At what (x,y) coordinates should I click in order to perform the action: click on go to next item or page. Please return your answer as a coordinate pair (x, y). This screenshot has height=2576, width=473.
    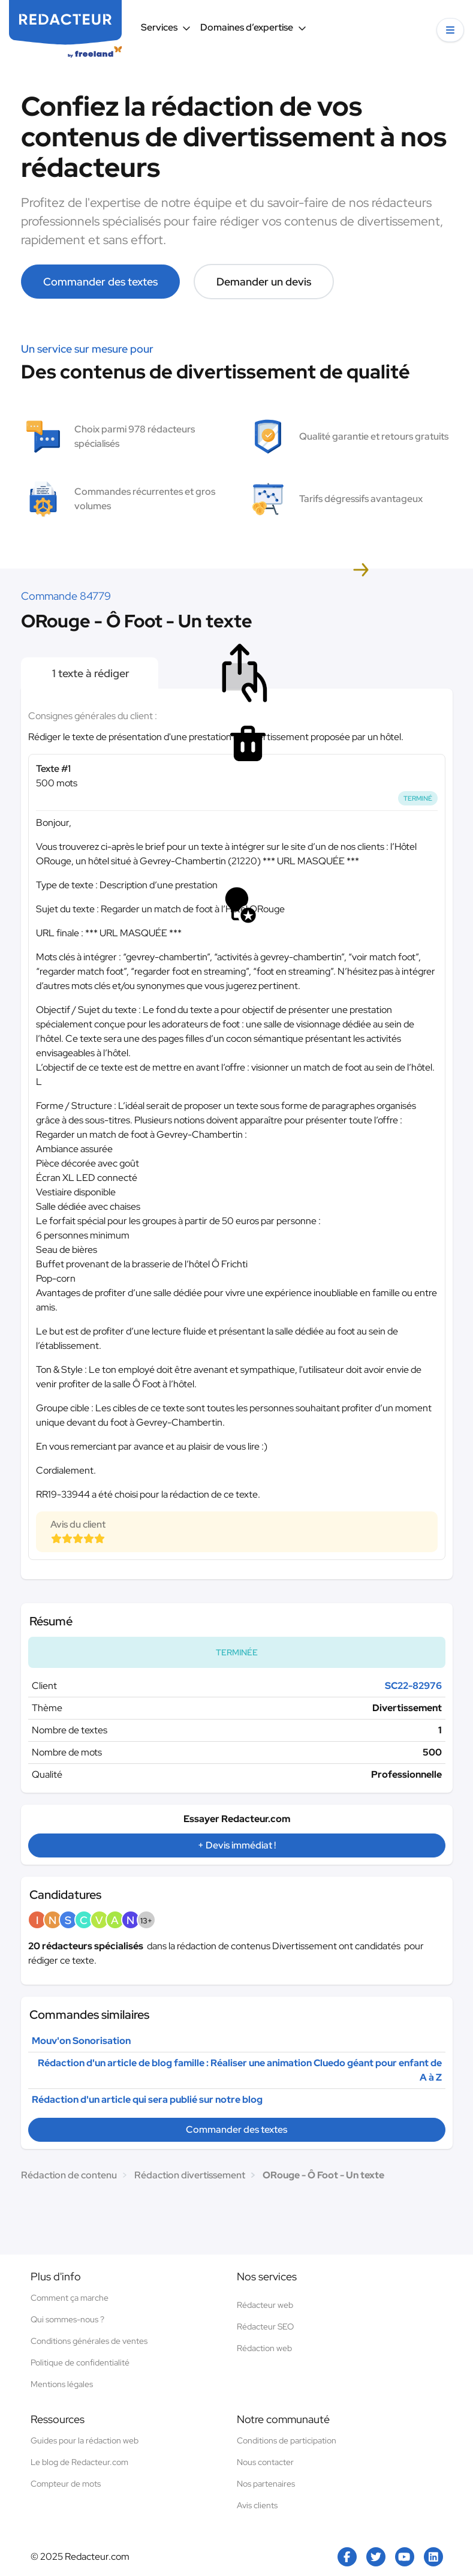
    Looking at the image, I should click on (361, 570).